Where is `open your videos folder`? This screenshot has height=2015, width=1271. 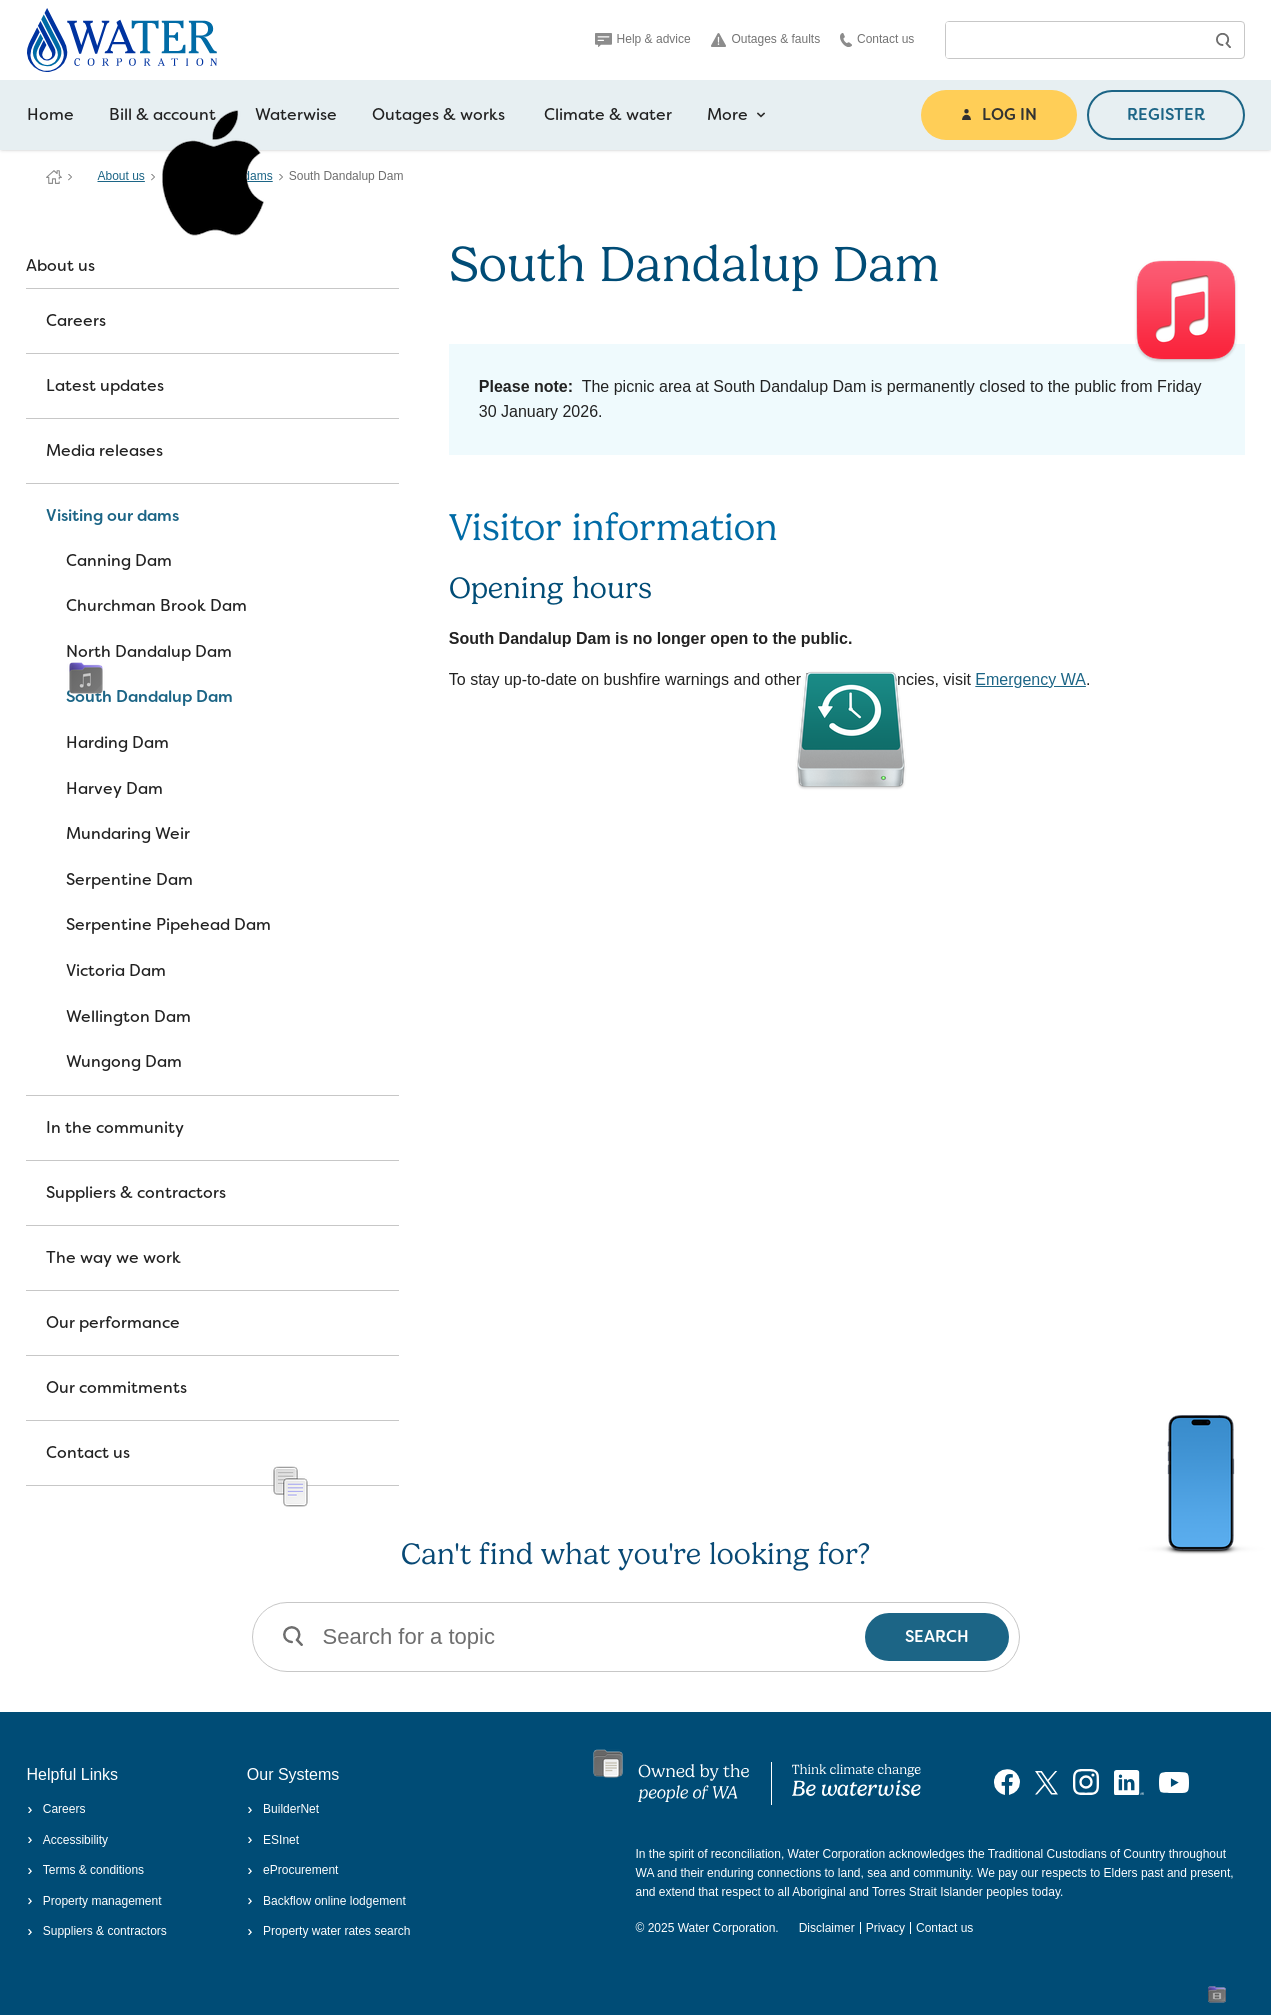 open your videos folder is located at coordinates (1217, 1994).